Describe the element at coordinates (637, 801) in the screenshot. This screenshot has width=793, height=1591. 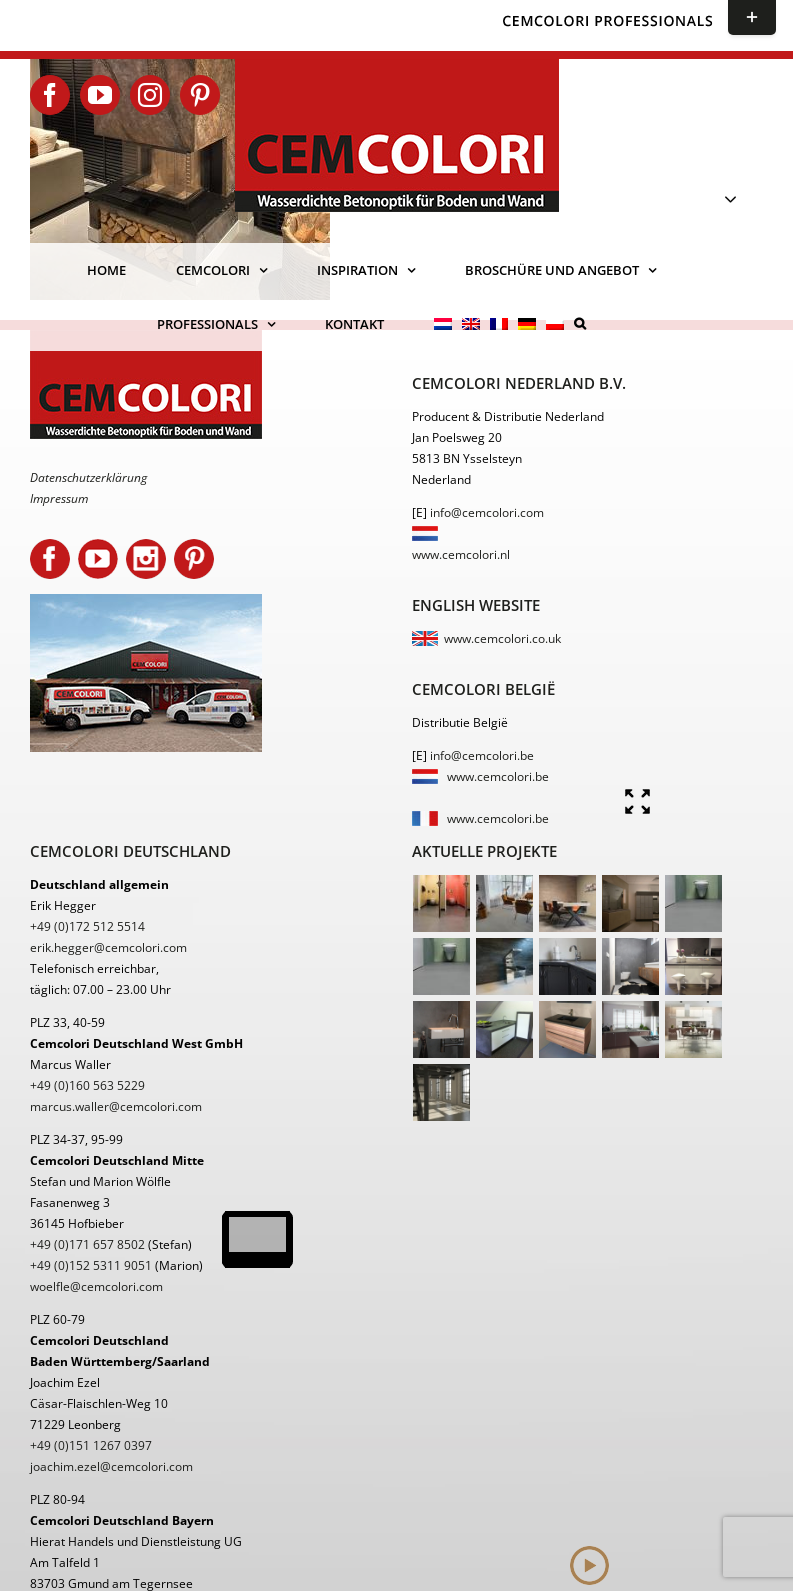
I see `expand to full screen mode` at that location.